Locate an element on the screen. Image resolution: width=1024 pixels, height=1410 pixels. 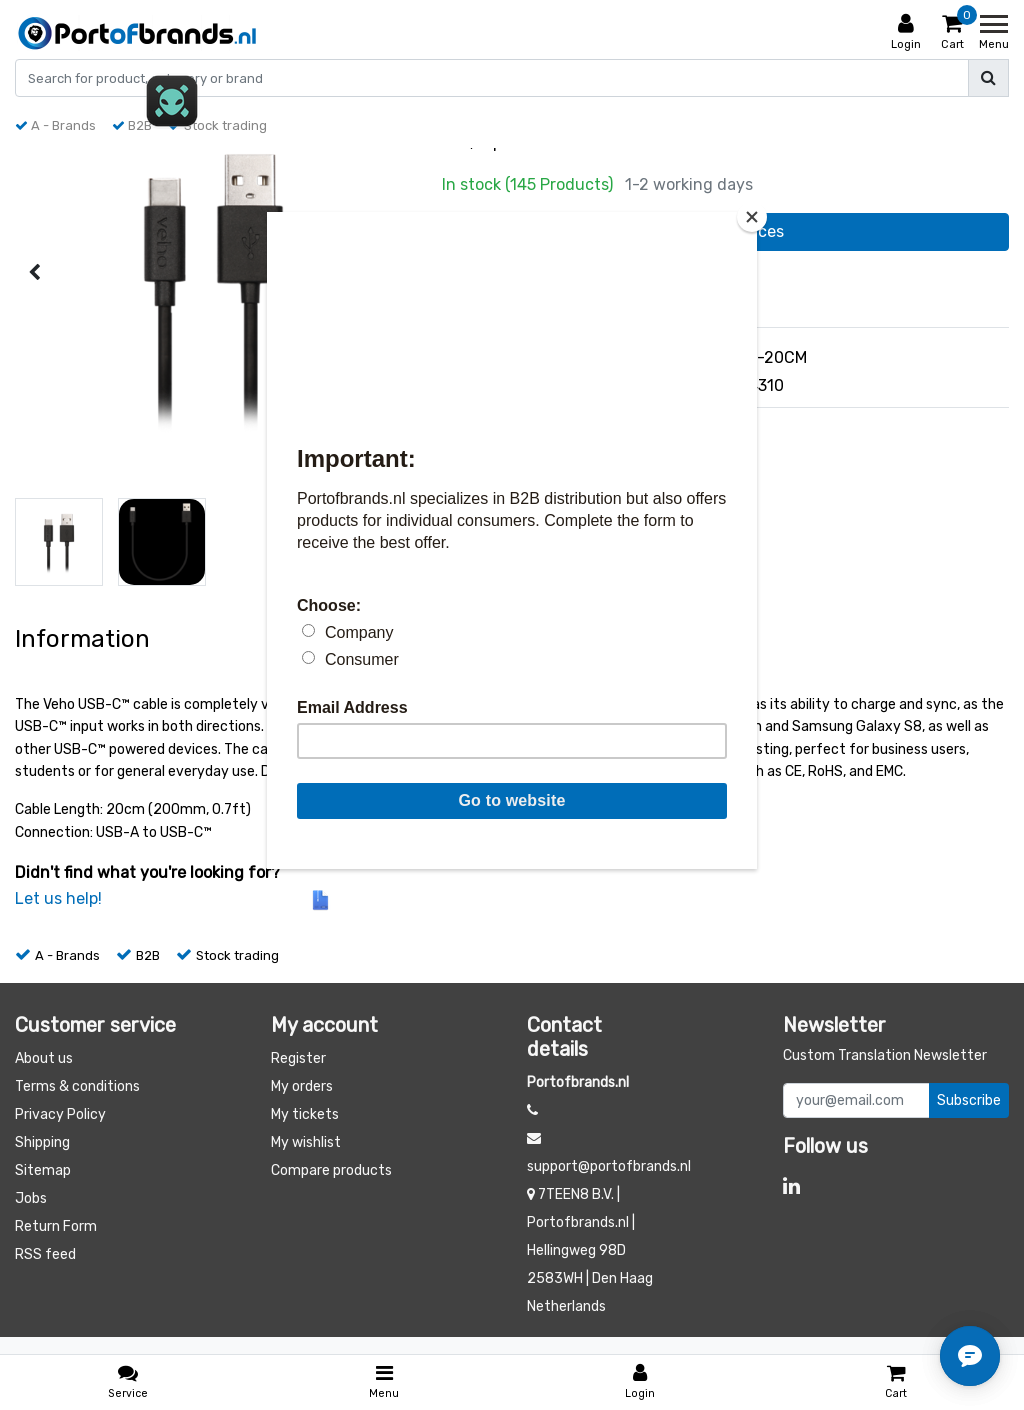
open the X (formerly Twitter) app is located at coordinates (172, 101).